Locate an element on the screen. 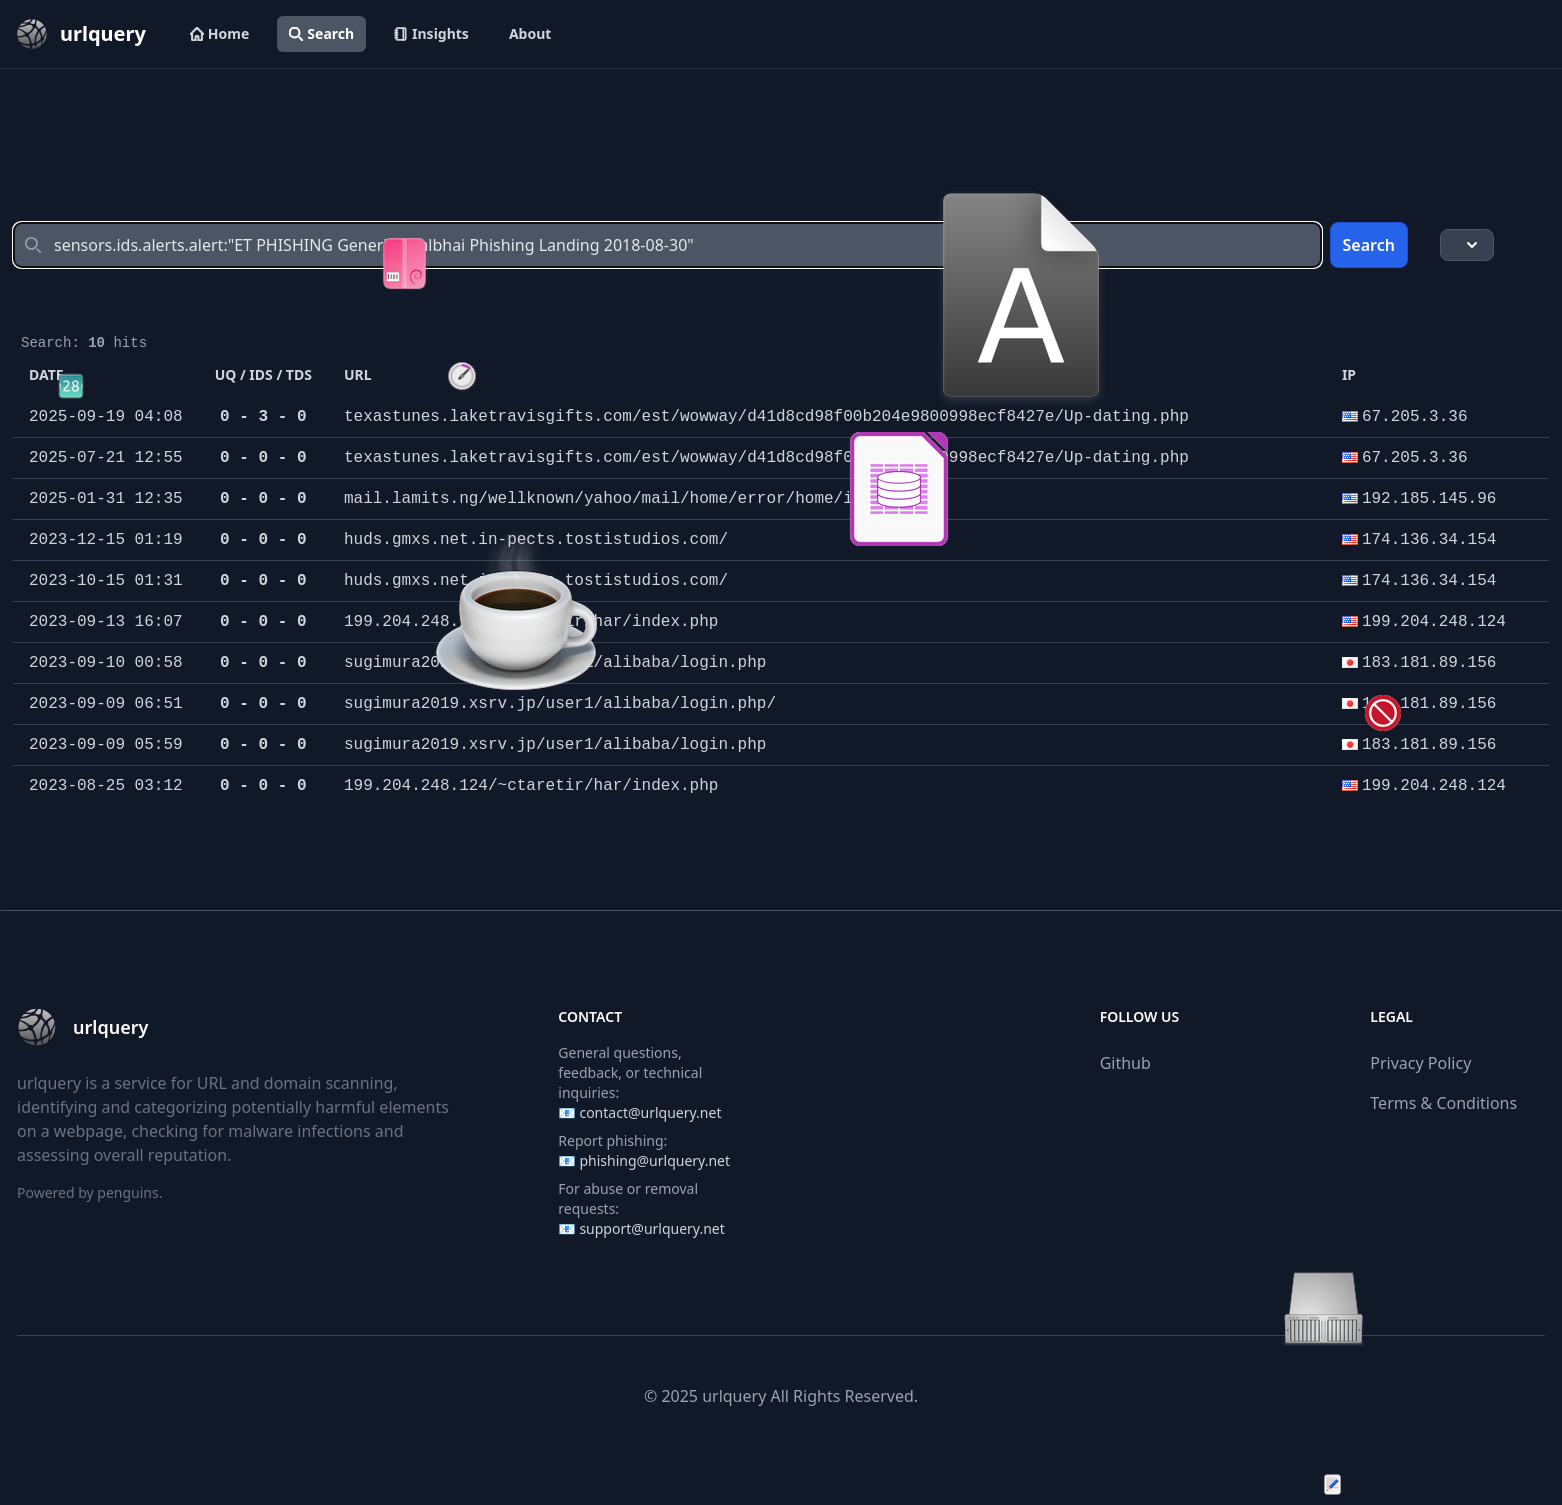 This screenshot has height=1505, width=1562. a generic font file is located at coordinates (1021, 299).